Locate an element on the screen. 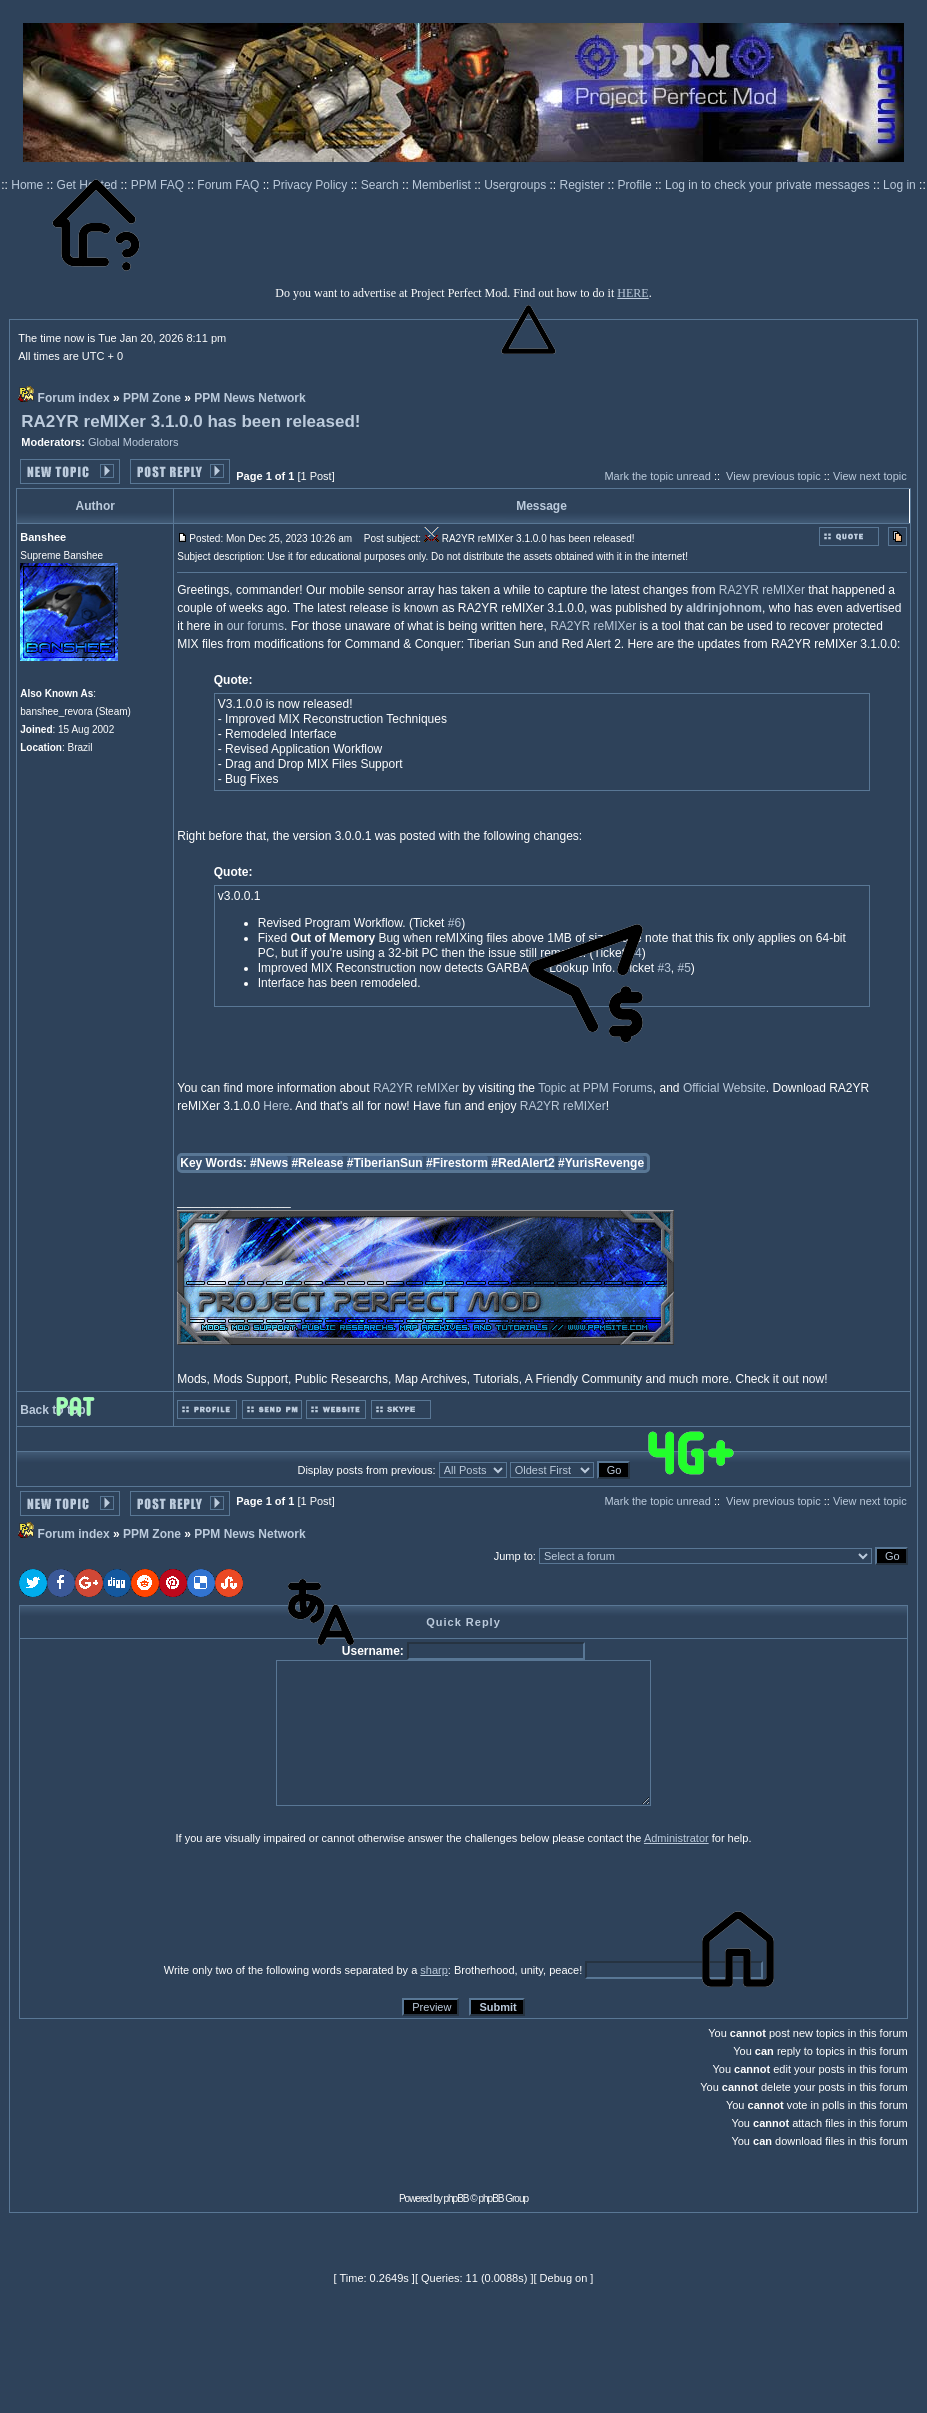  navigate to home screen is located at coordinates (738, 1951).